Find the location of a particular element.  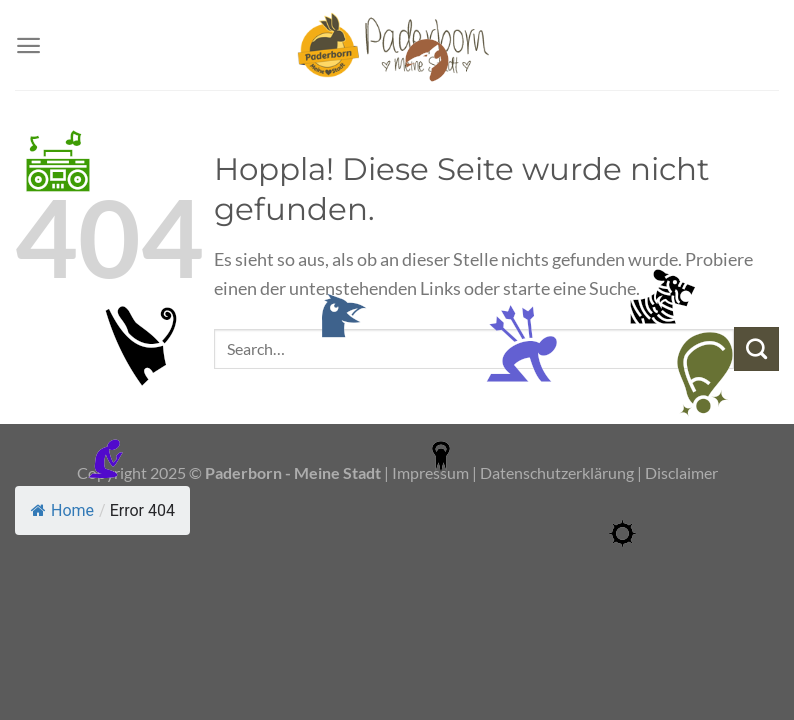

represents a wildlife or animal-related feature is located at coordinates (661, 292).